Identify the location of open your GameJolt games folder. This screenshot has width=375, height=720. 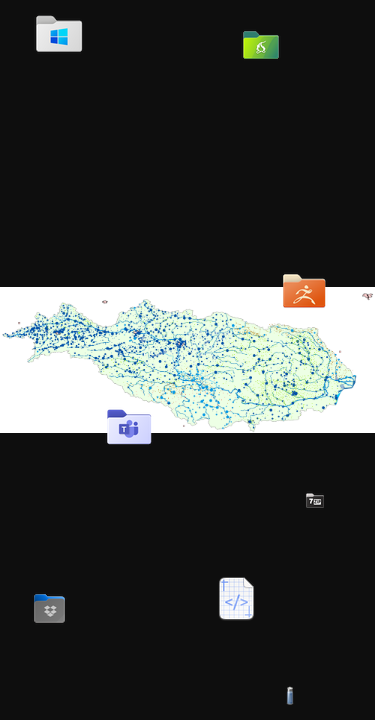
(261, 46).